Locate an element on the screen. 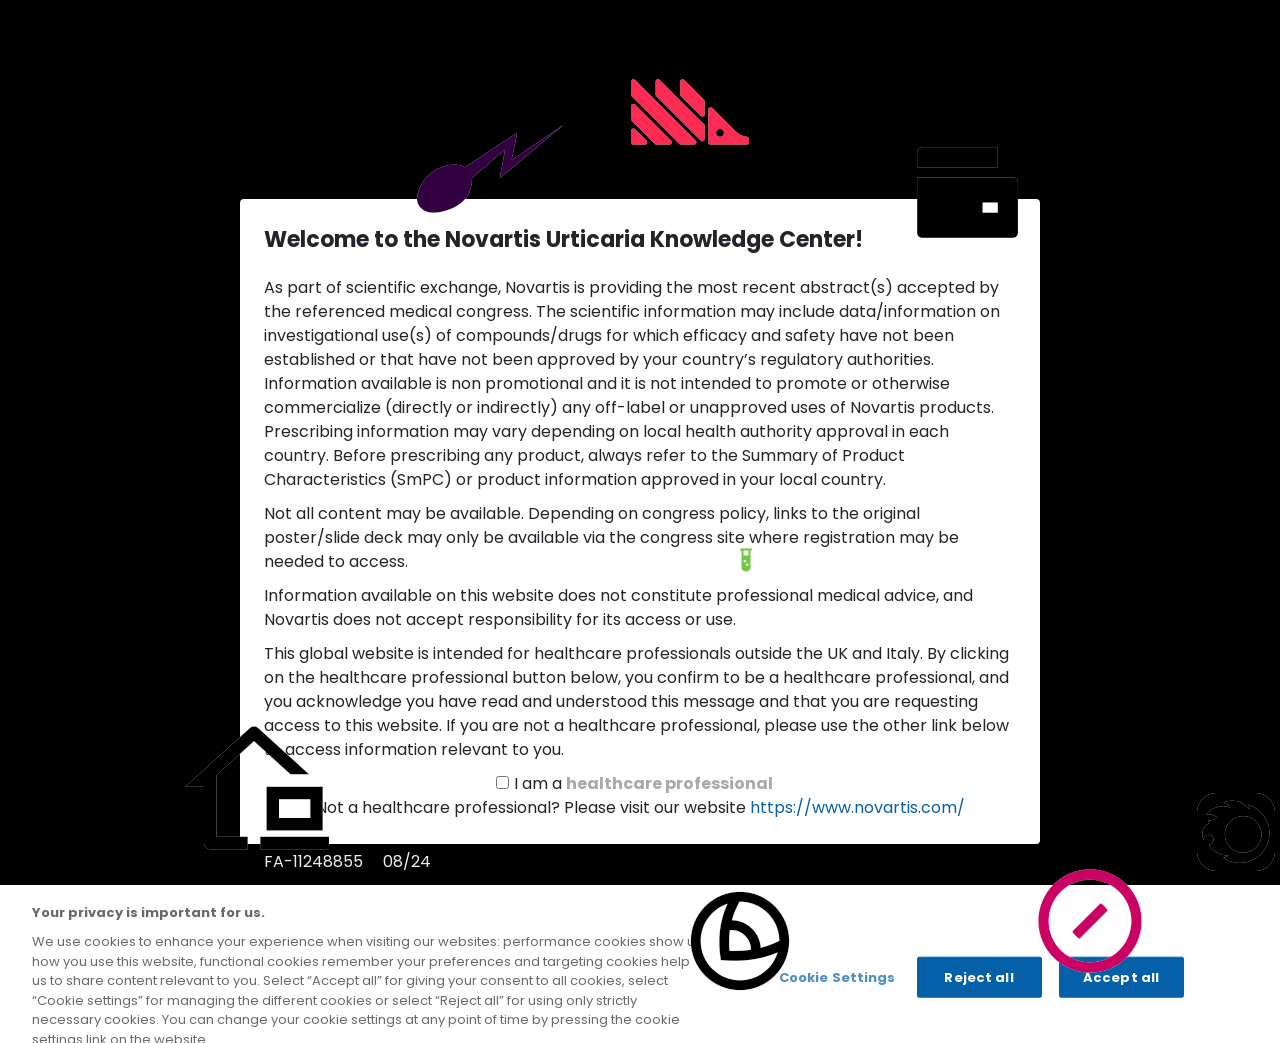 This screenshot has width=1280, height=1043. gamescience company logo is located at coordinates (490, 169).